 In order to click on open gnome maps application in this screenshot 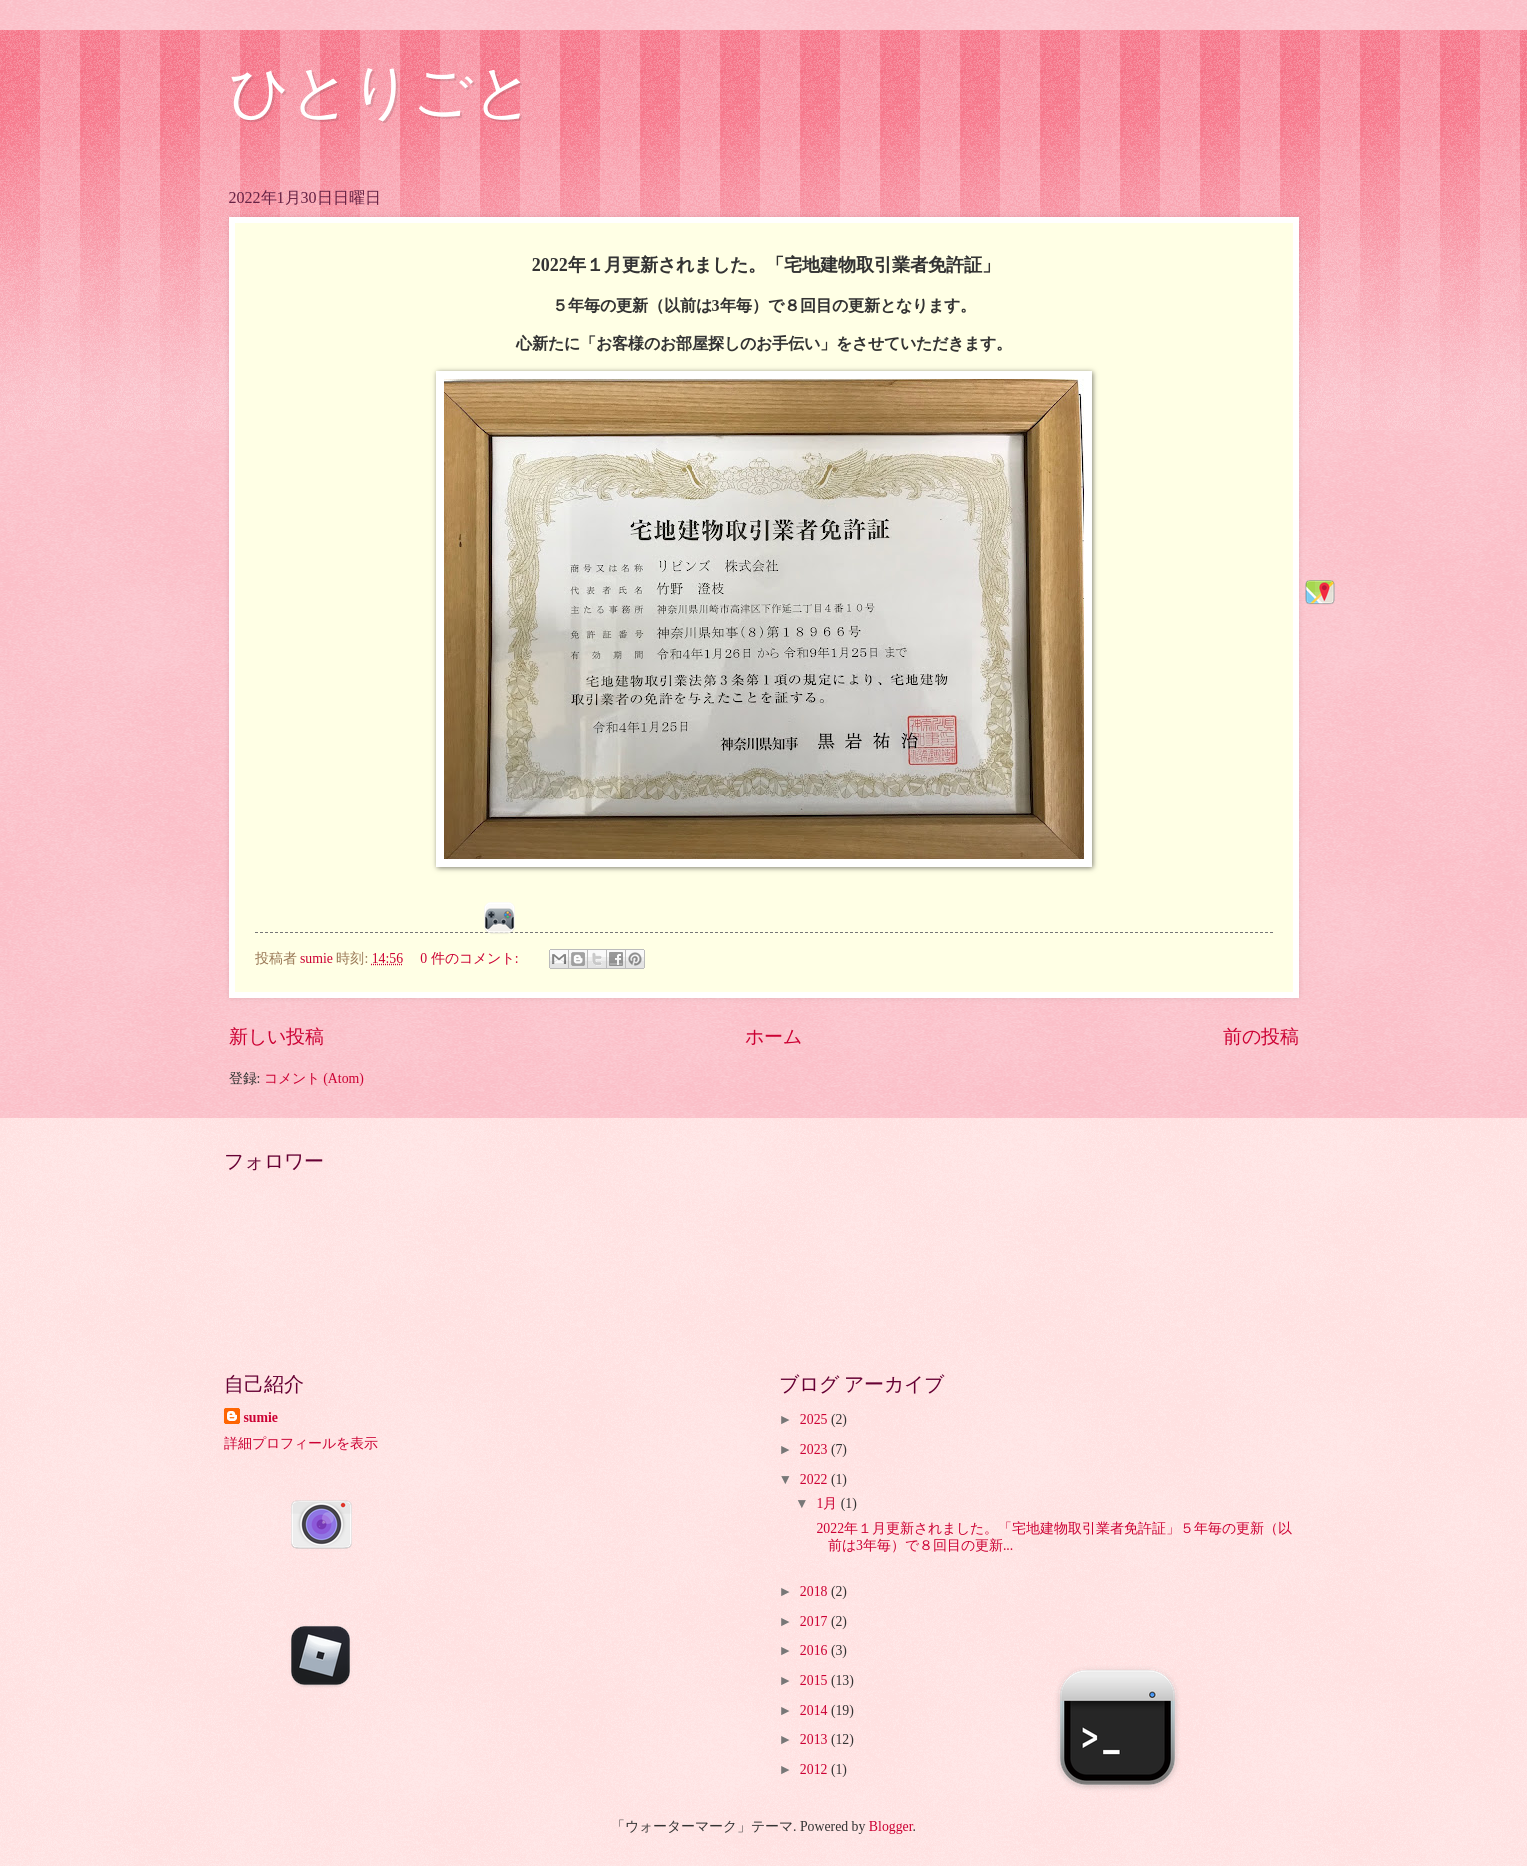, I will do `click(1320, 592)`.